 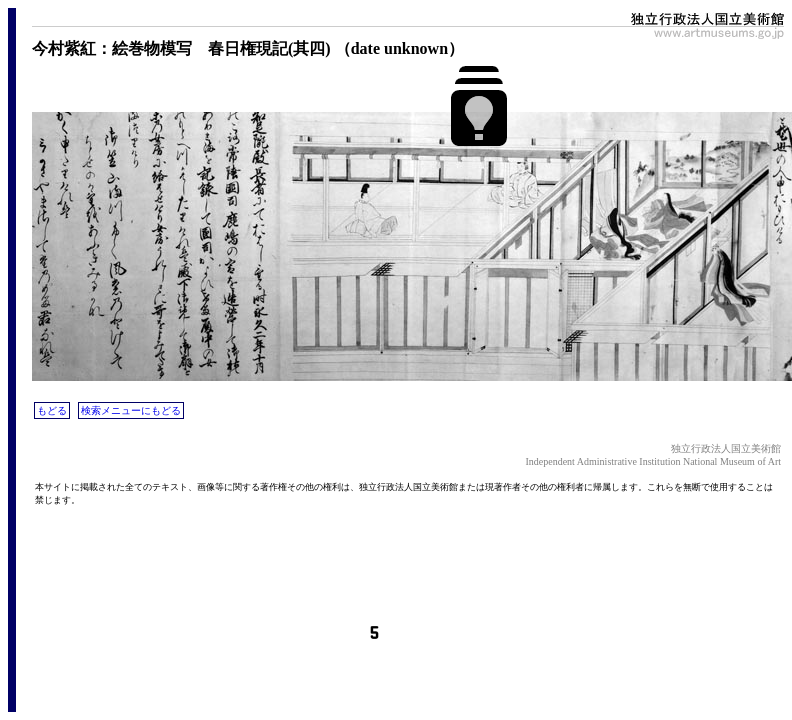 I want to click on run batch predictions or bulk processing, so click(x=479, y=106).